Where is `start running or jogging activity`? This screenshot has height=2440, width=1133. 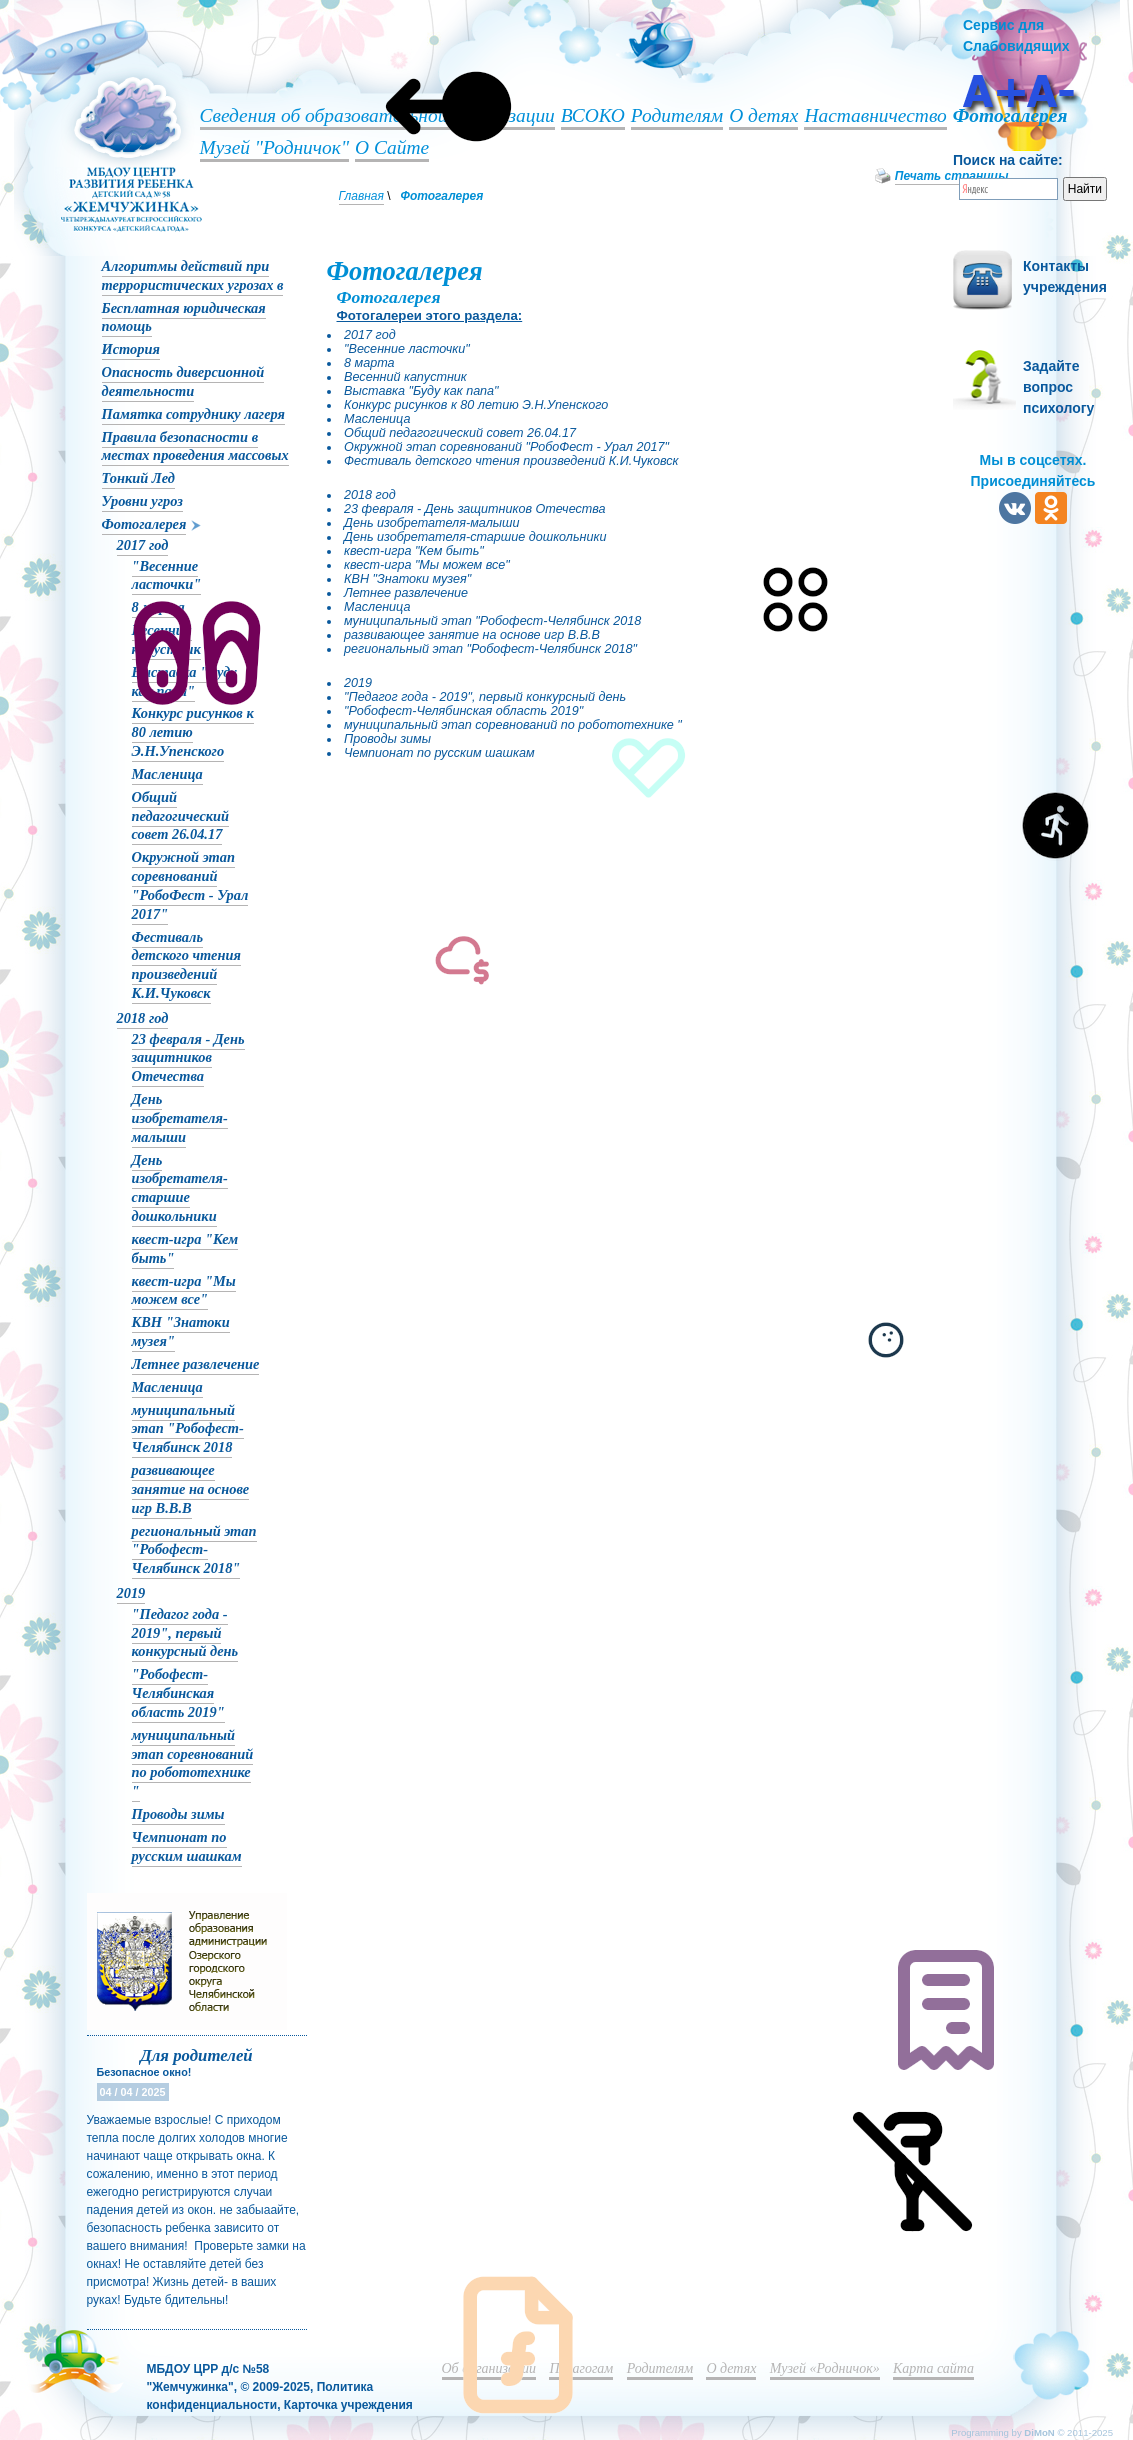
start running or jogging activity is located at coordinates (1055, 825).